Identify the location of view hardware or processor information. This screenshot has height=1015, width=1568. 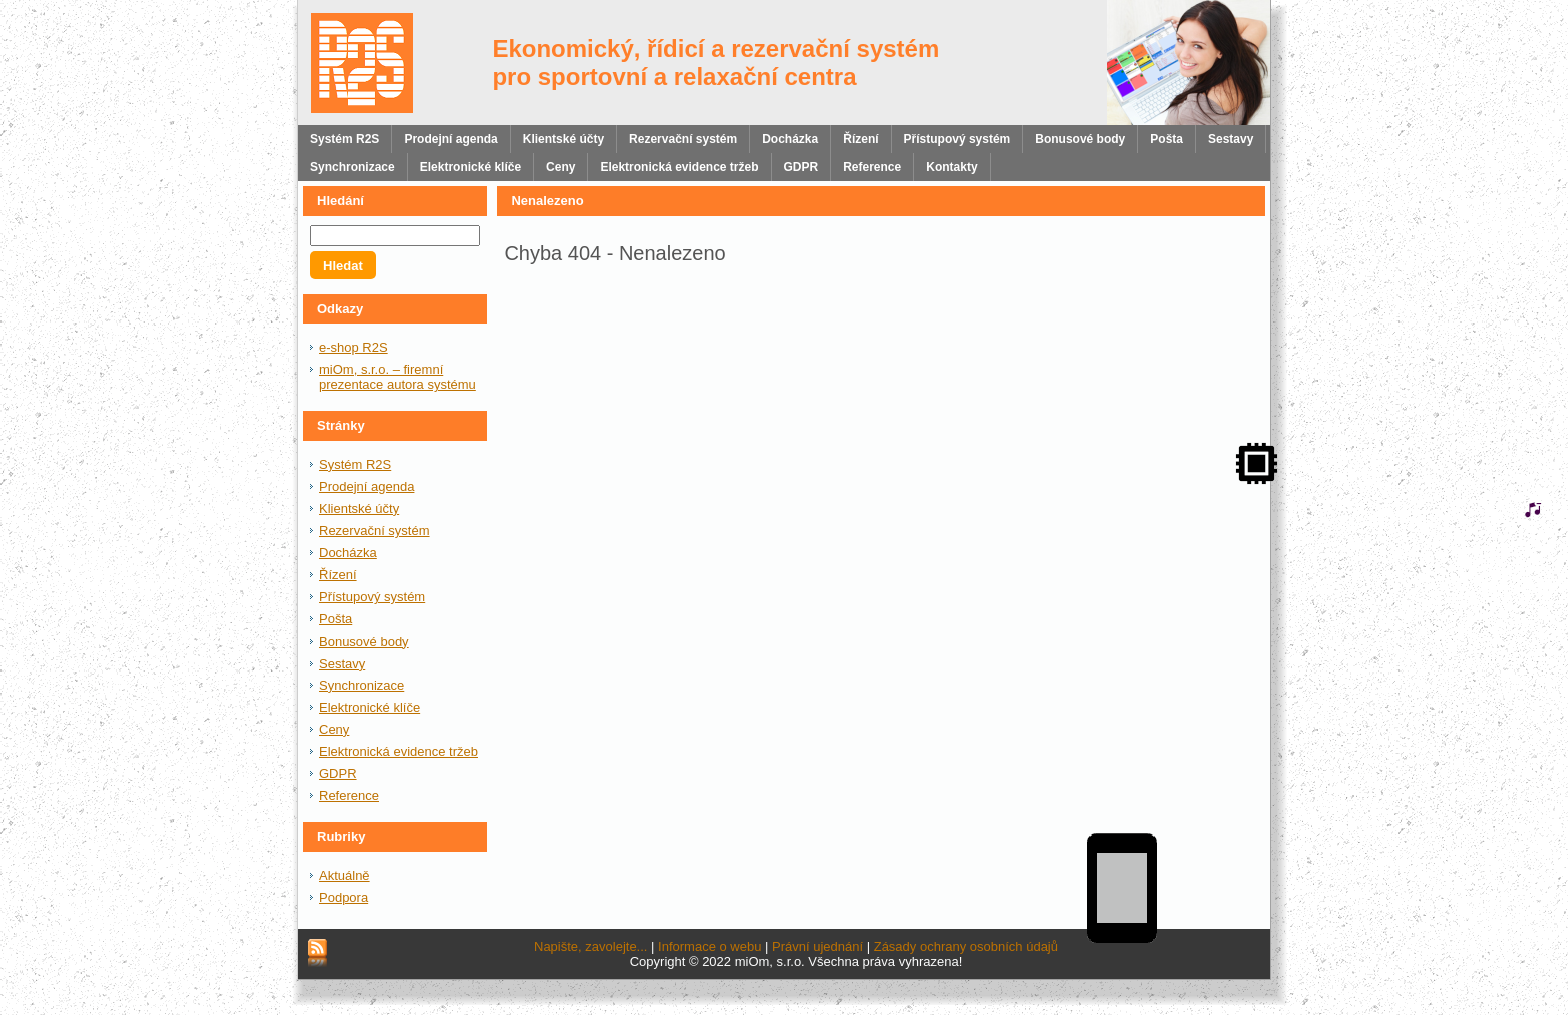
(1256, 463).